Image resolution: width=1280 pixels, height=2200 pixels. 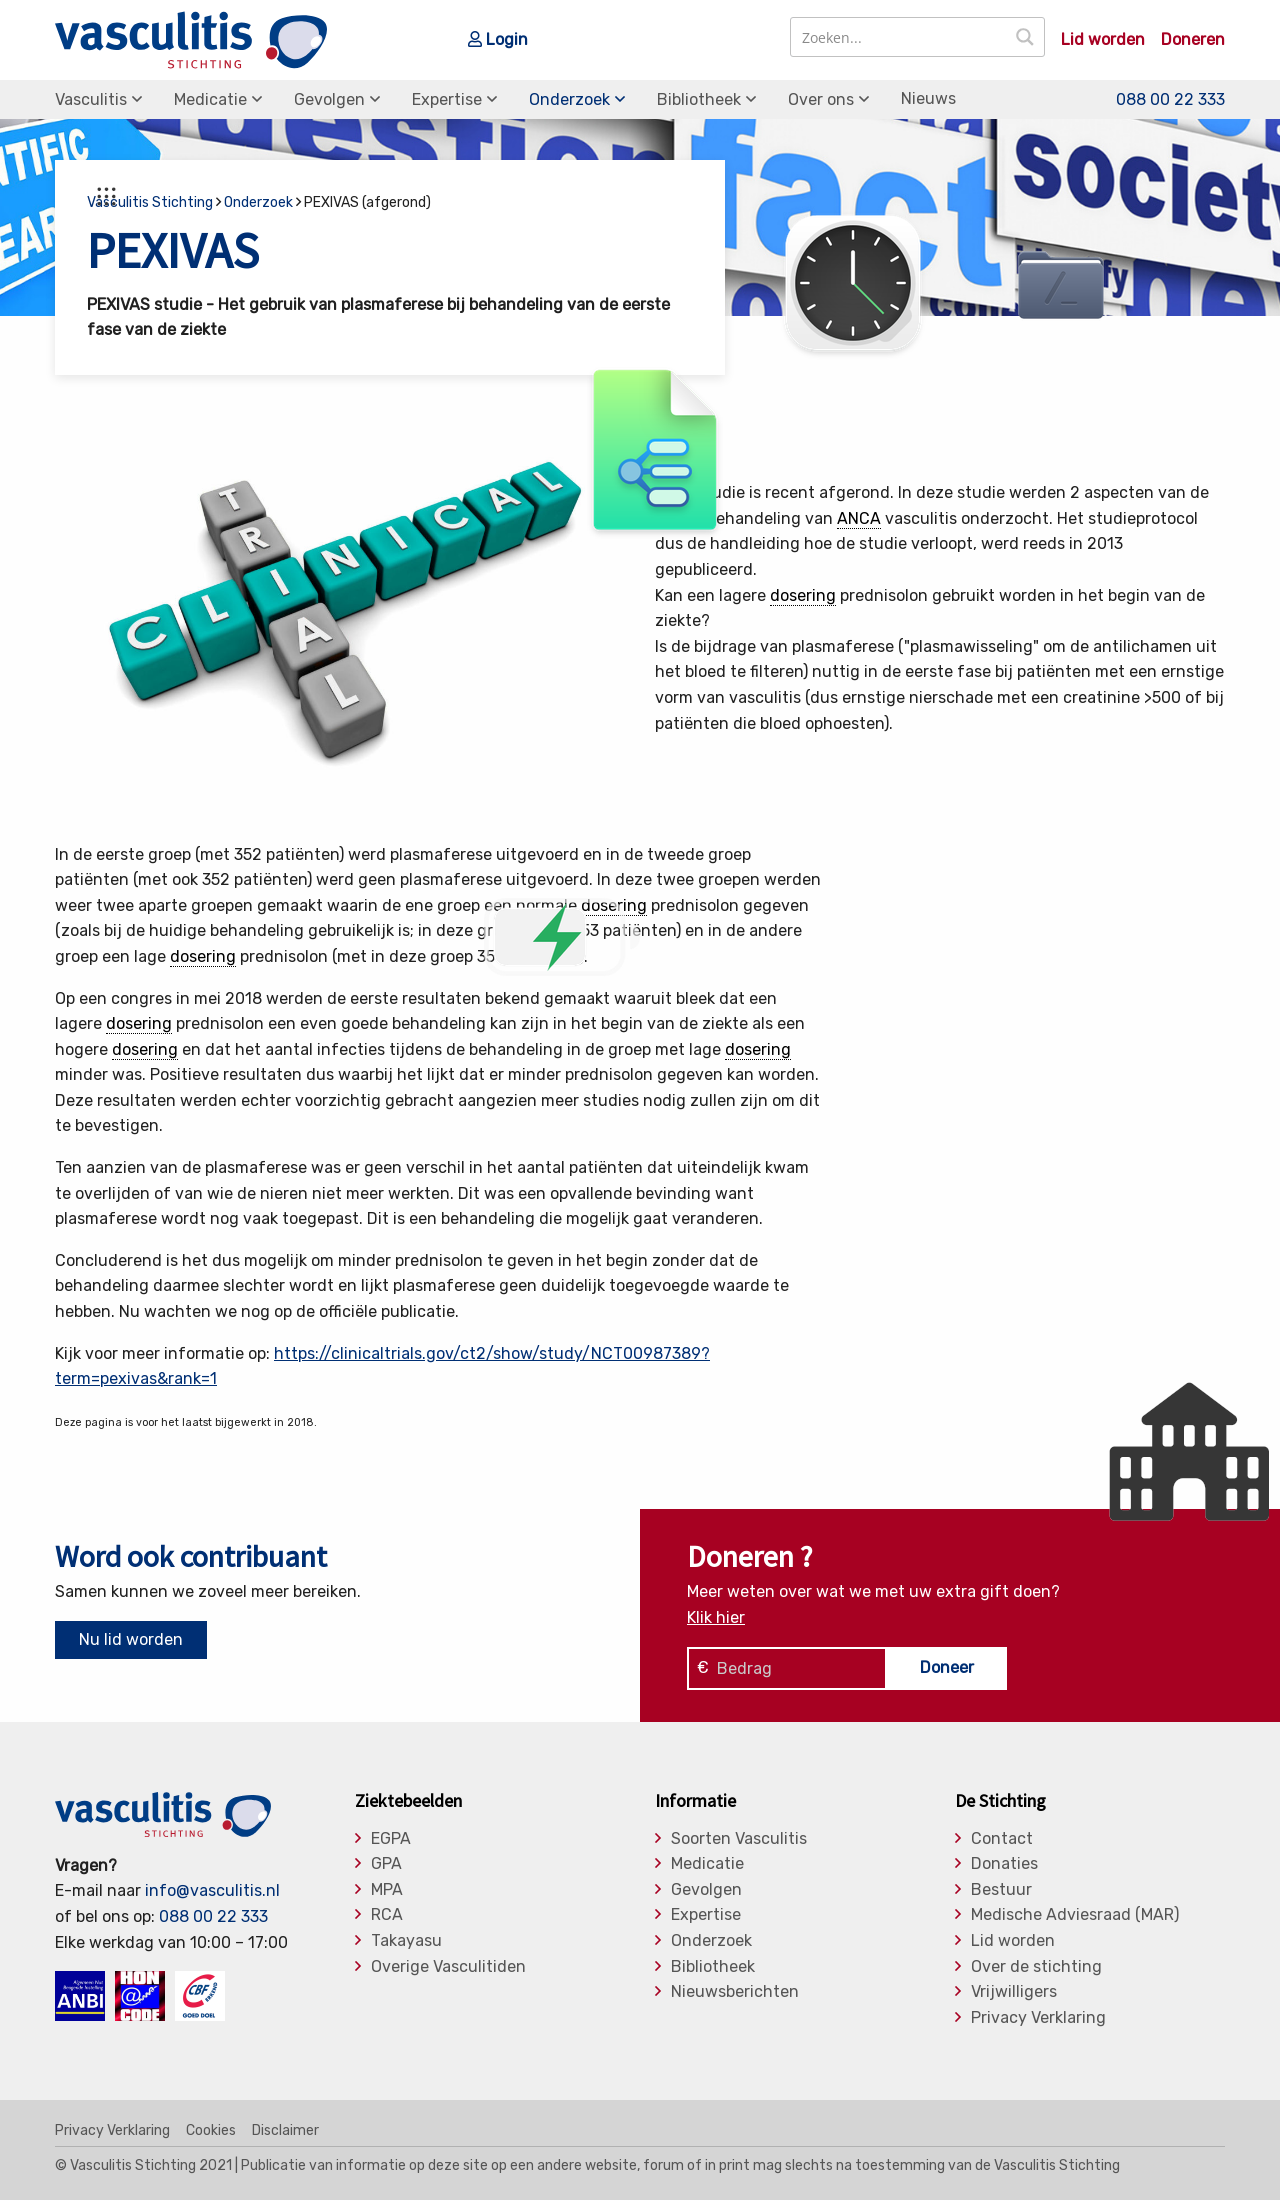 I want to click on view all applications, so click(x=106, y=196).